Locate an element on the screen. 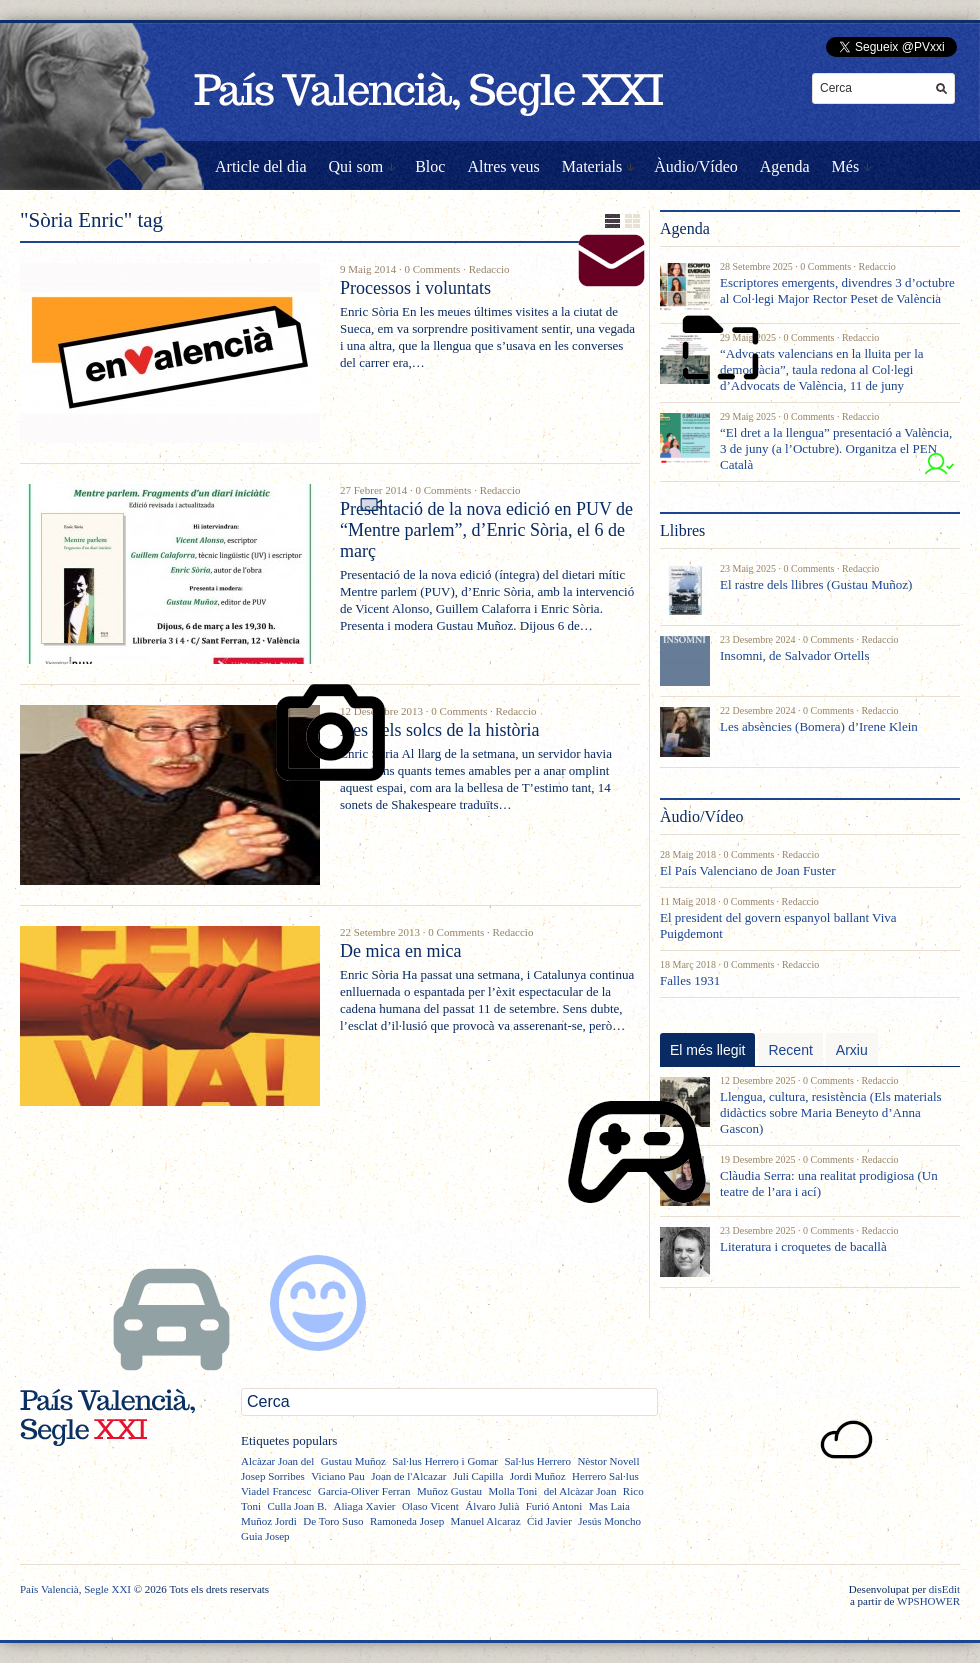 This screenshot has height=1663, width=980. access vehicle or car-related settings is located at coordinates (171, 1319).